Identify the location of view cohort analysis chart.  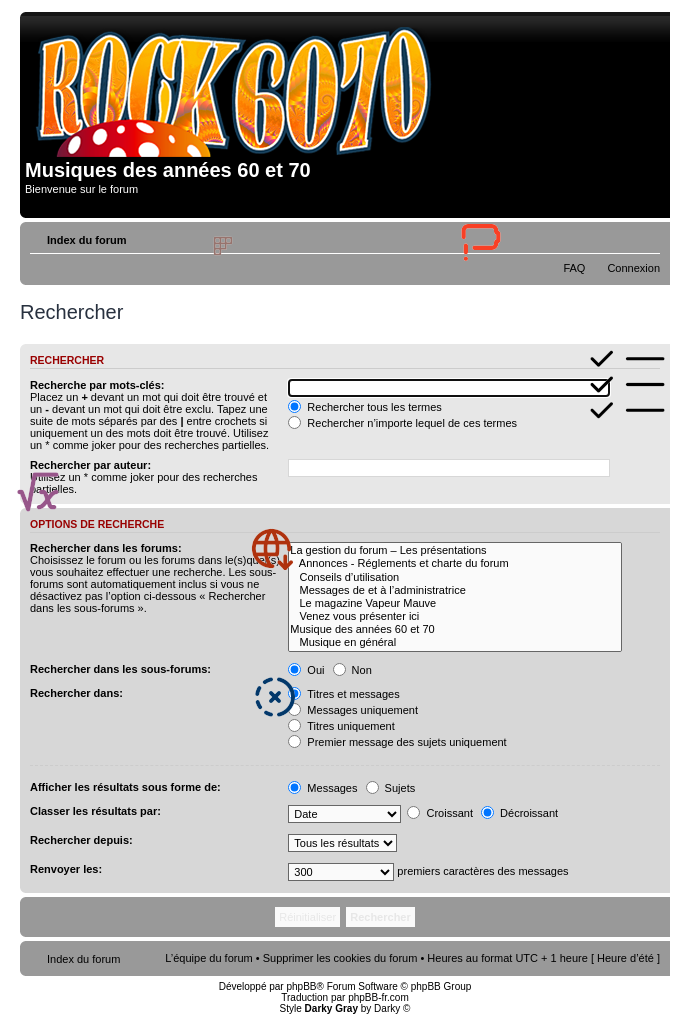
(223, 246).